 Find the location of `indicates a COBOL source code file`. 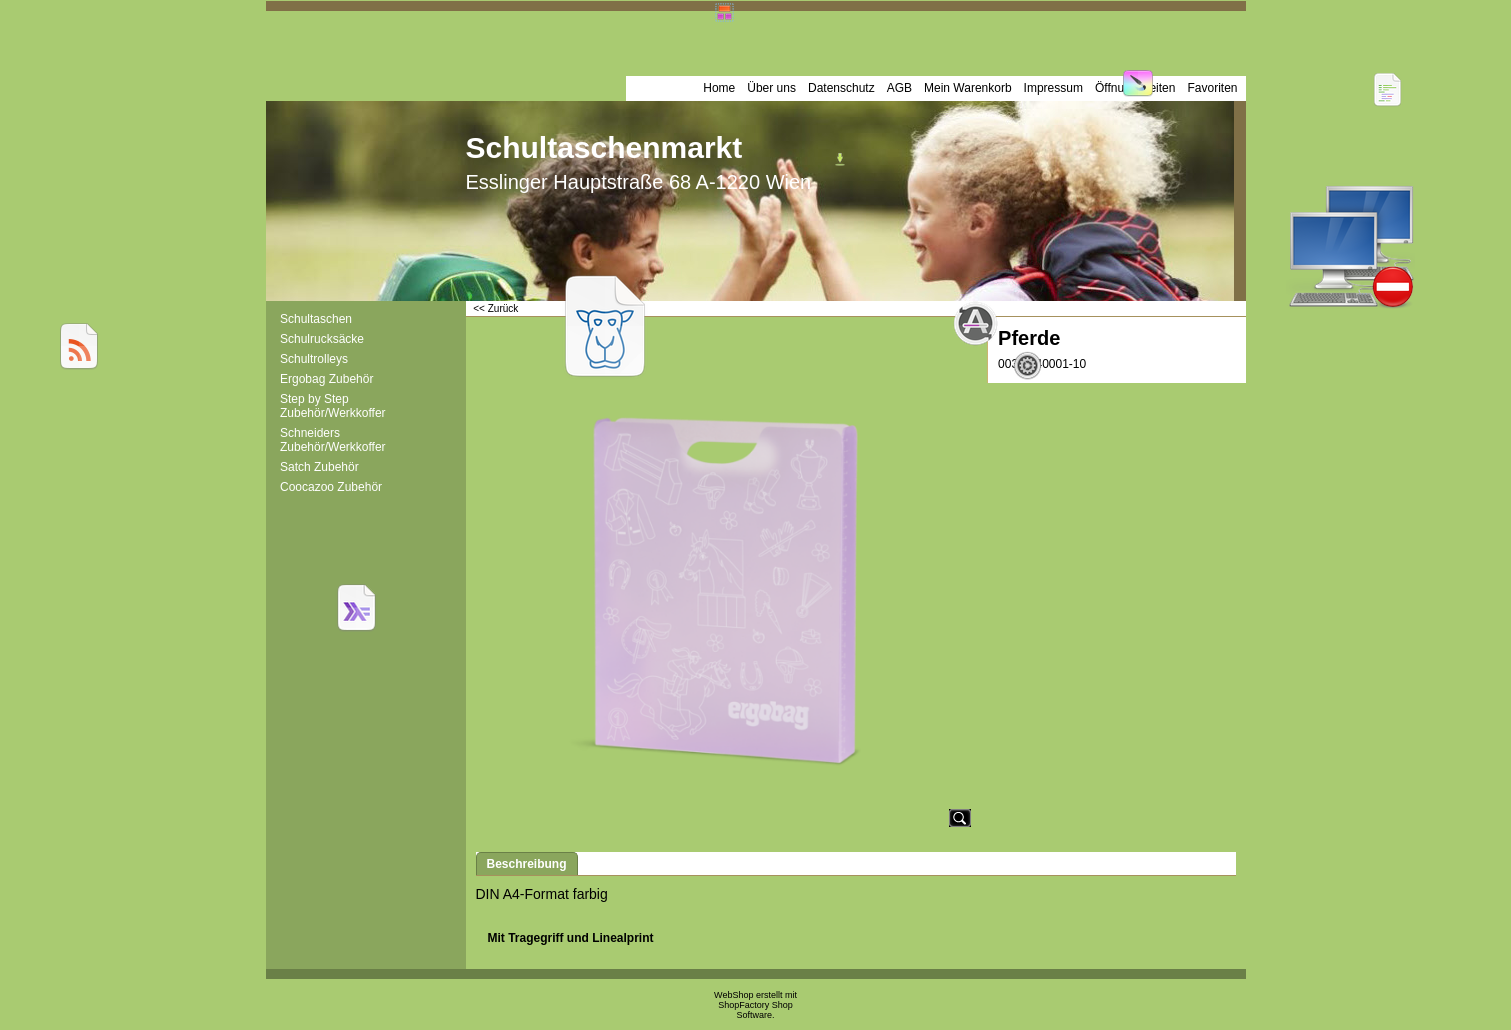

indicates a COBOL source code file is located at coordinates (1387, 89).